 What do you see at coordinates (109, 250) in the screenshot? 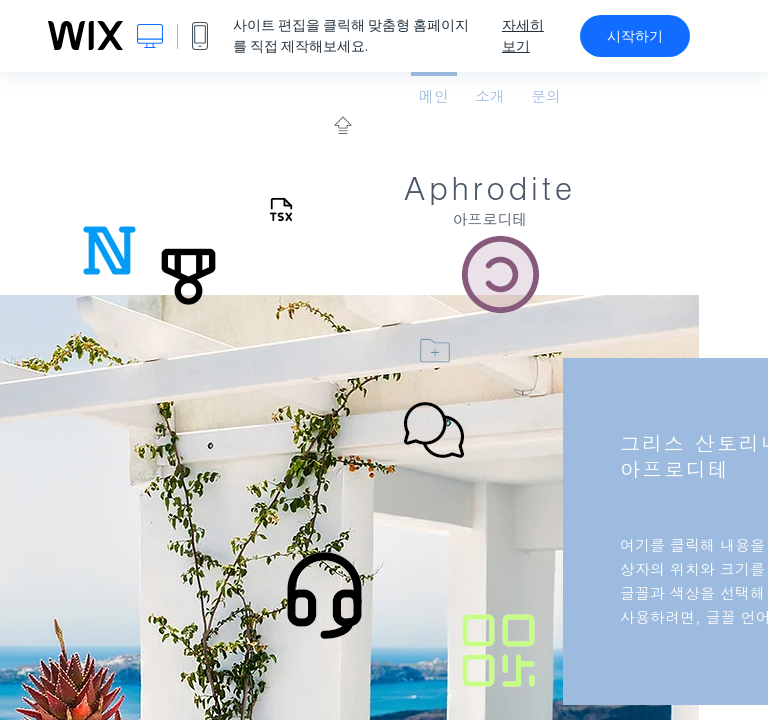
I see `open the Notion app` at bounding box center [109, 250].